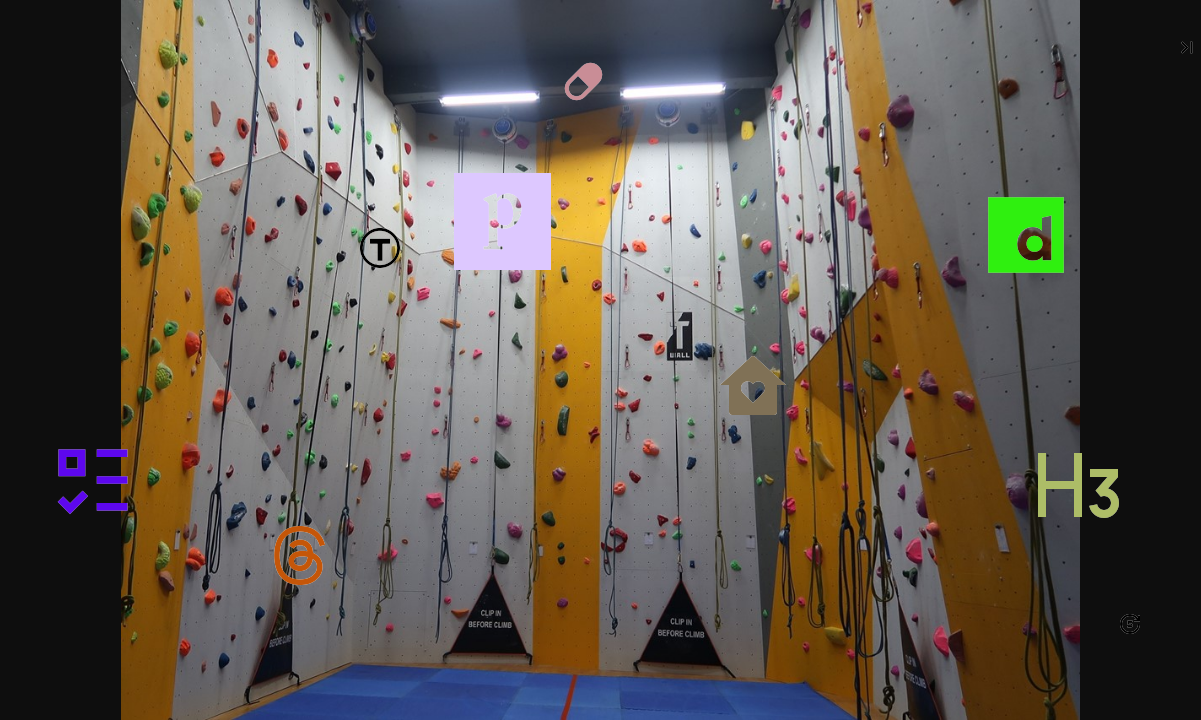 This screenshot has height=720, width=1201. What do you see at coordinates (299, 555) in the screenshot?
I see `open the Threads app` at bounding box center [299, 555].